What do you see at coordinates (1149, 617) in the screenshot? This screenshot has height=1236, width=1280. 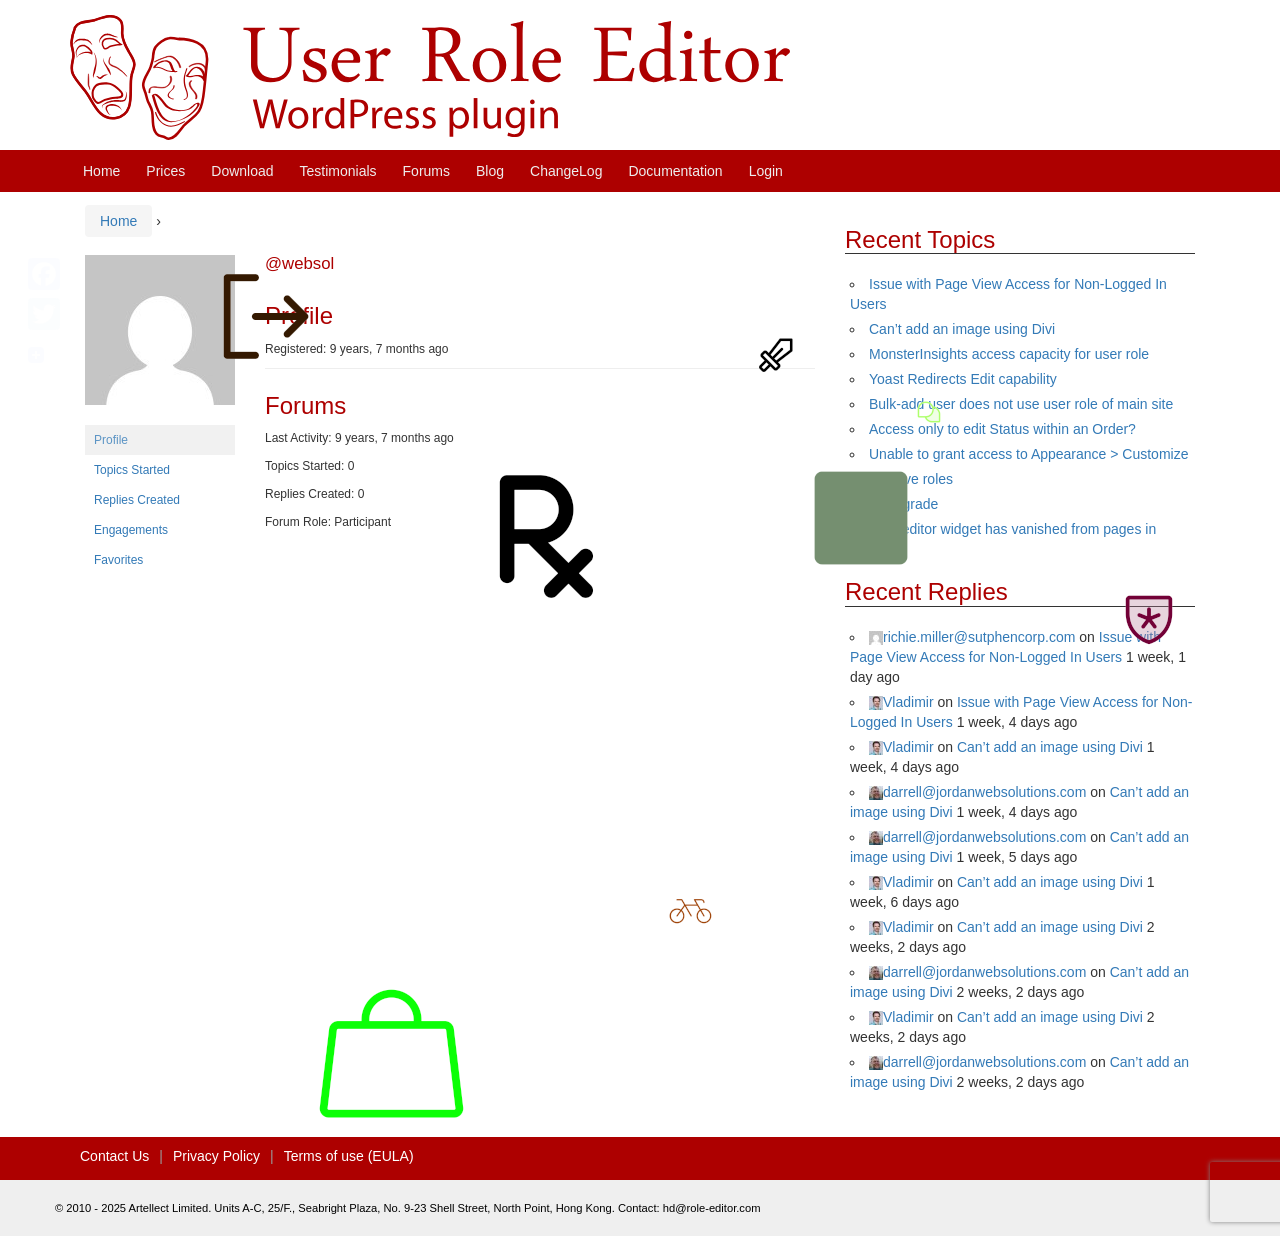 I see `indicates premium or verified security status` at bounding box center [1149, 617].